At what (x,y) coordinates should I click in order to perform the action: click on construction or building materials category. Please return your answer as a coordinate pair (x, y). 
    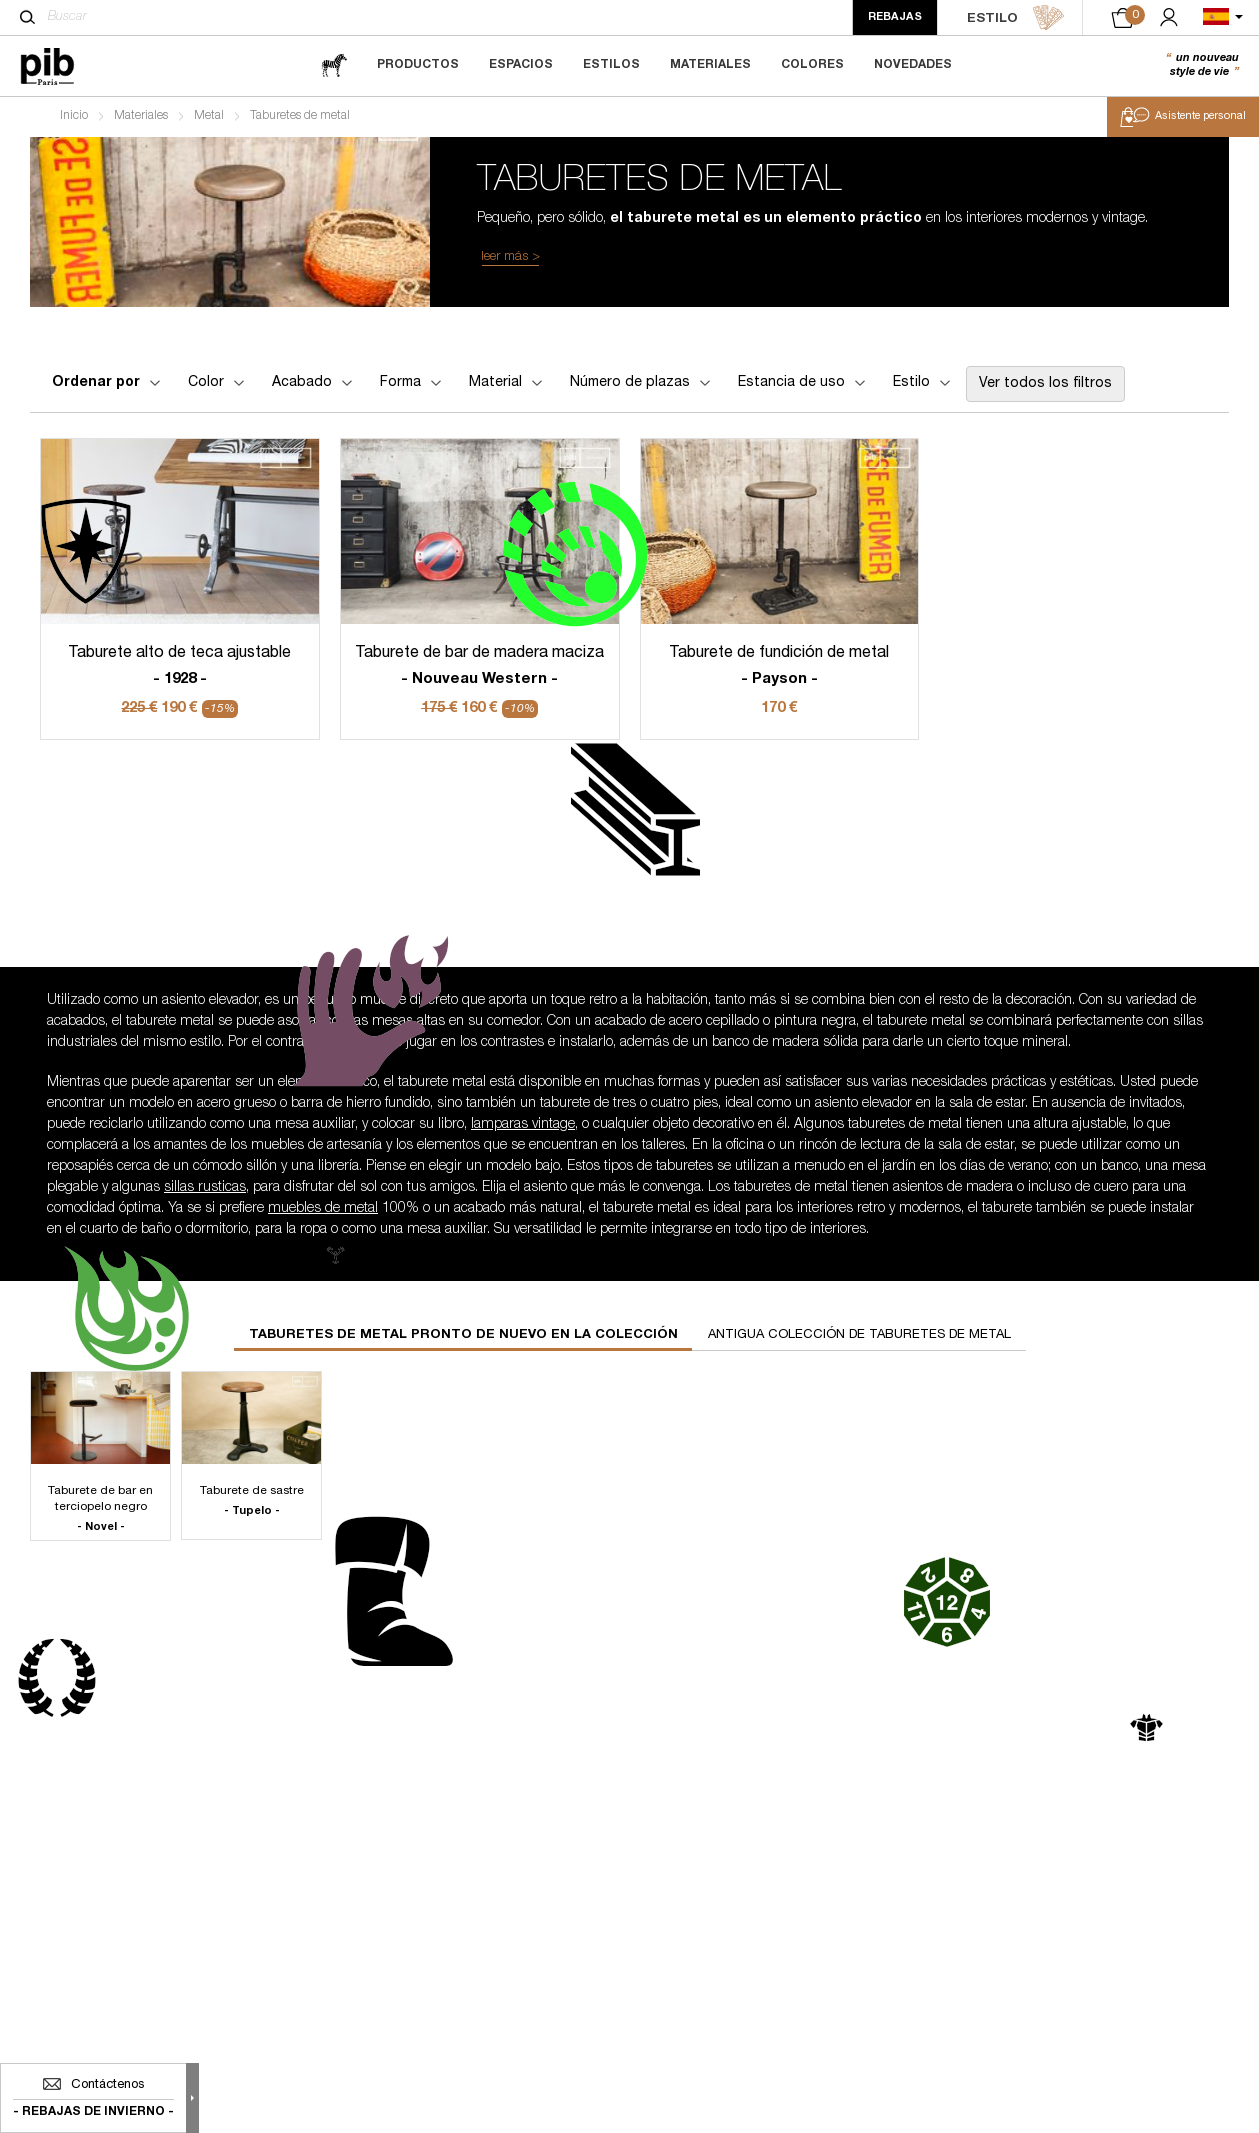
    Looking at the image, I should click on (635, 809).